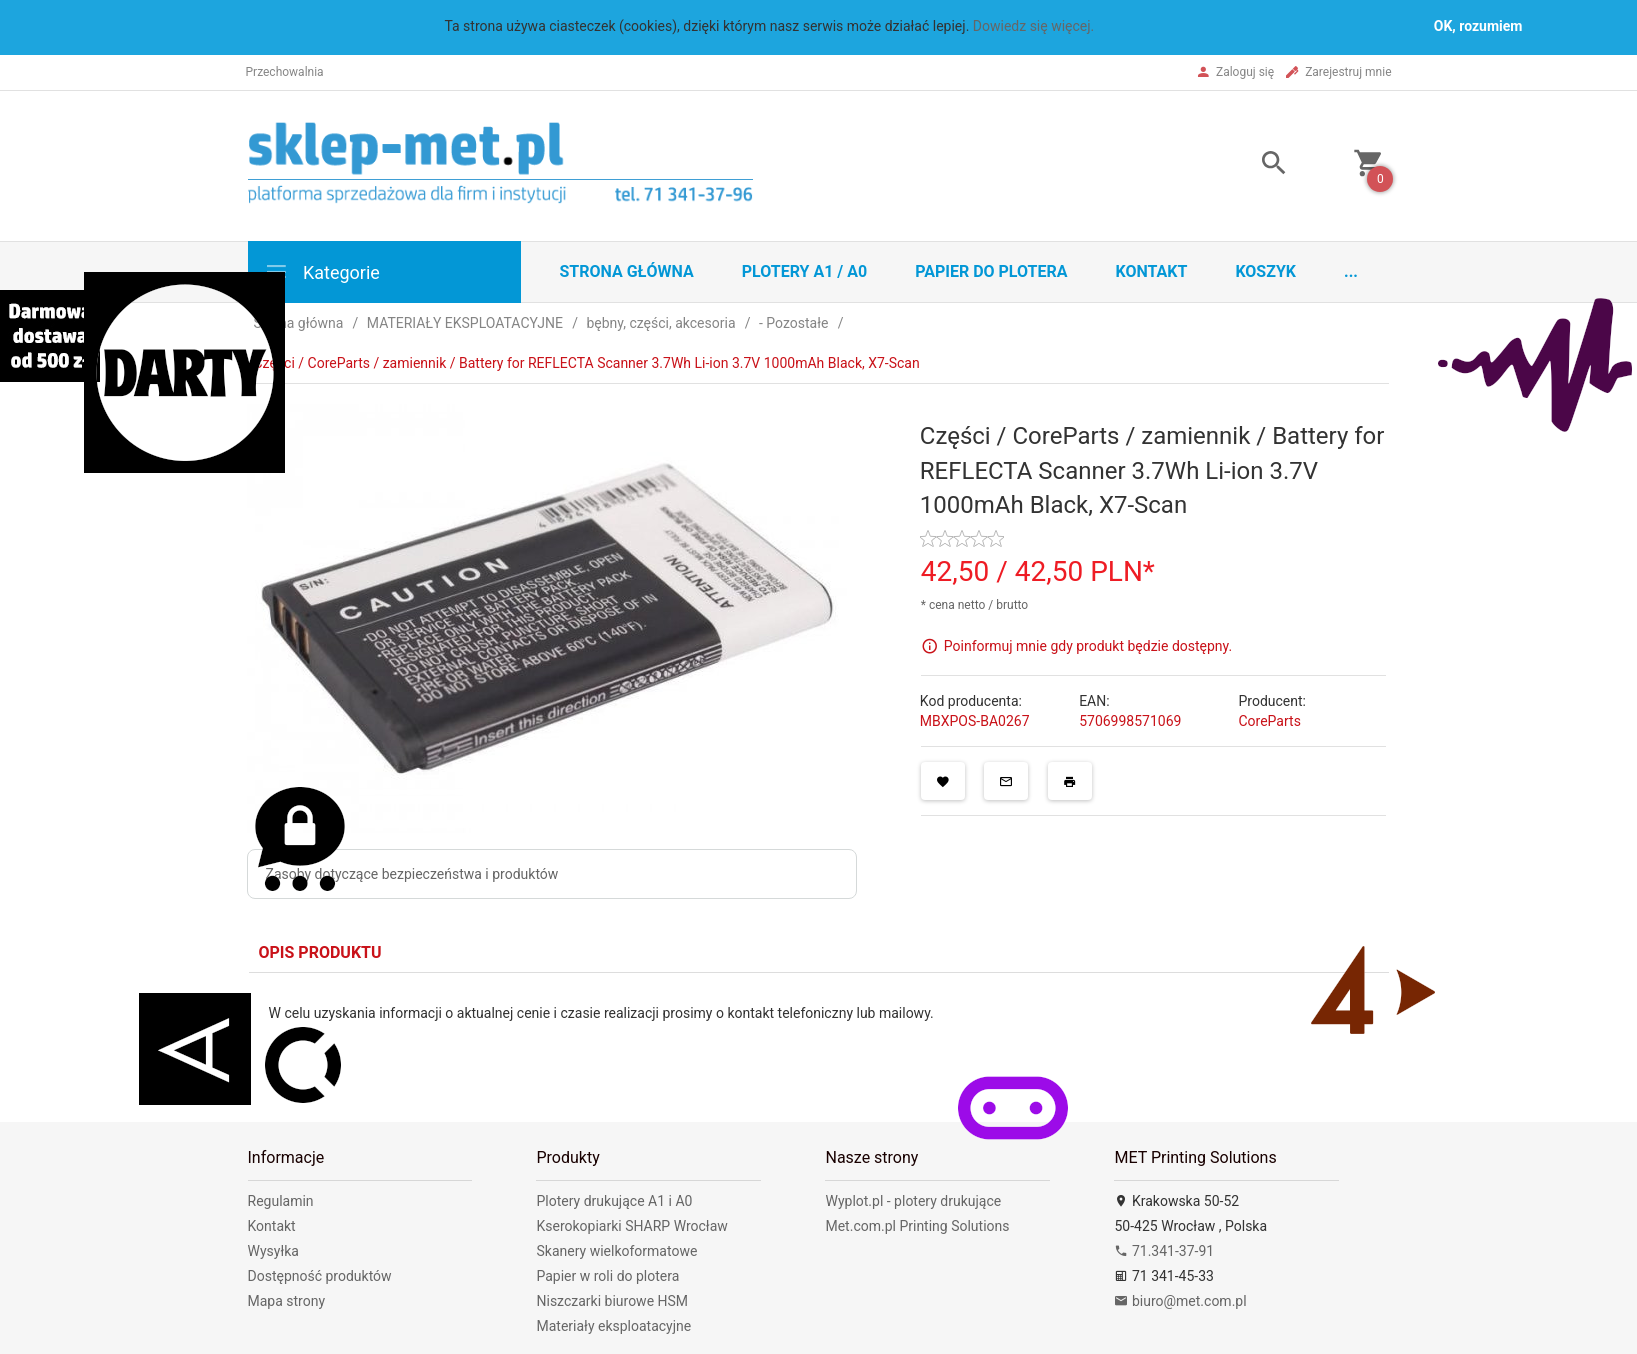 This screenshot has height=1354, width=1637. Describe the element at coordinates (303, 1065) in the screenshot. I see `visit open collective profile or page` at that location.